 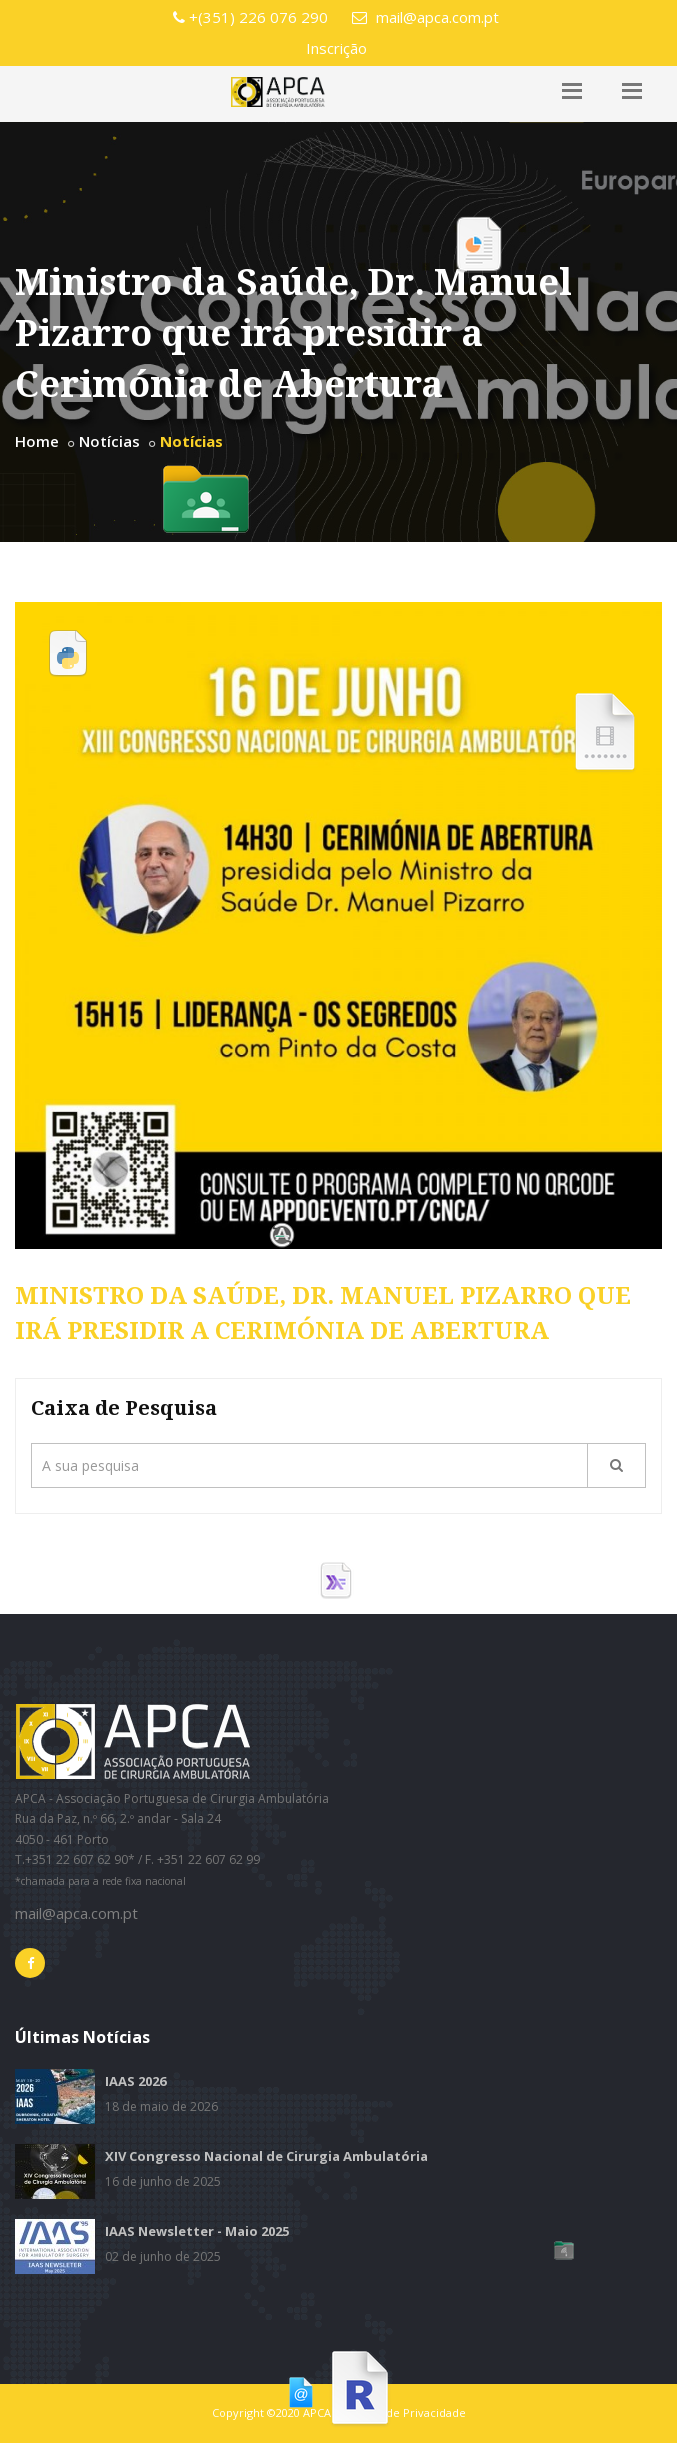 What do you see at coordinates (564, 2250) in the screenshot?
I see `open insync cloud sync folder` at bounding box center [564, 2250].